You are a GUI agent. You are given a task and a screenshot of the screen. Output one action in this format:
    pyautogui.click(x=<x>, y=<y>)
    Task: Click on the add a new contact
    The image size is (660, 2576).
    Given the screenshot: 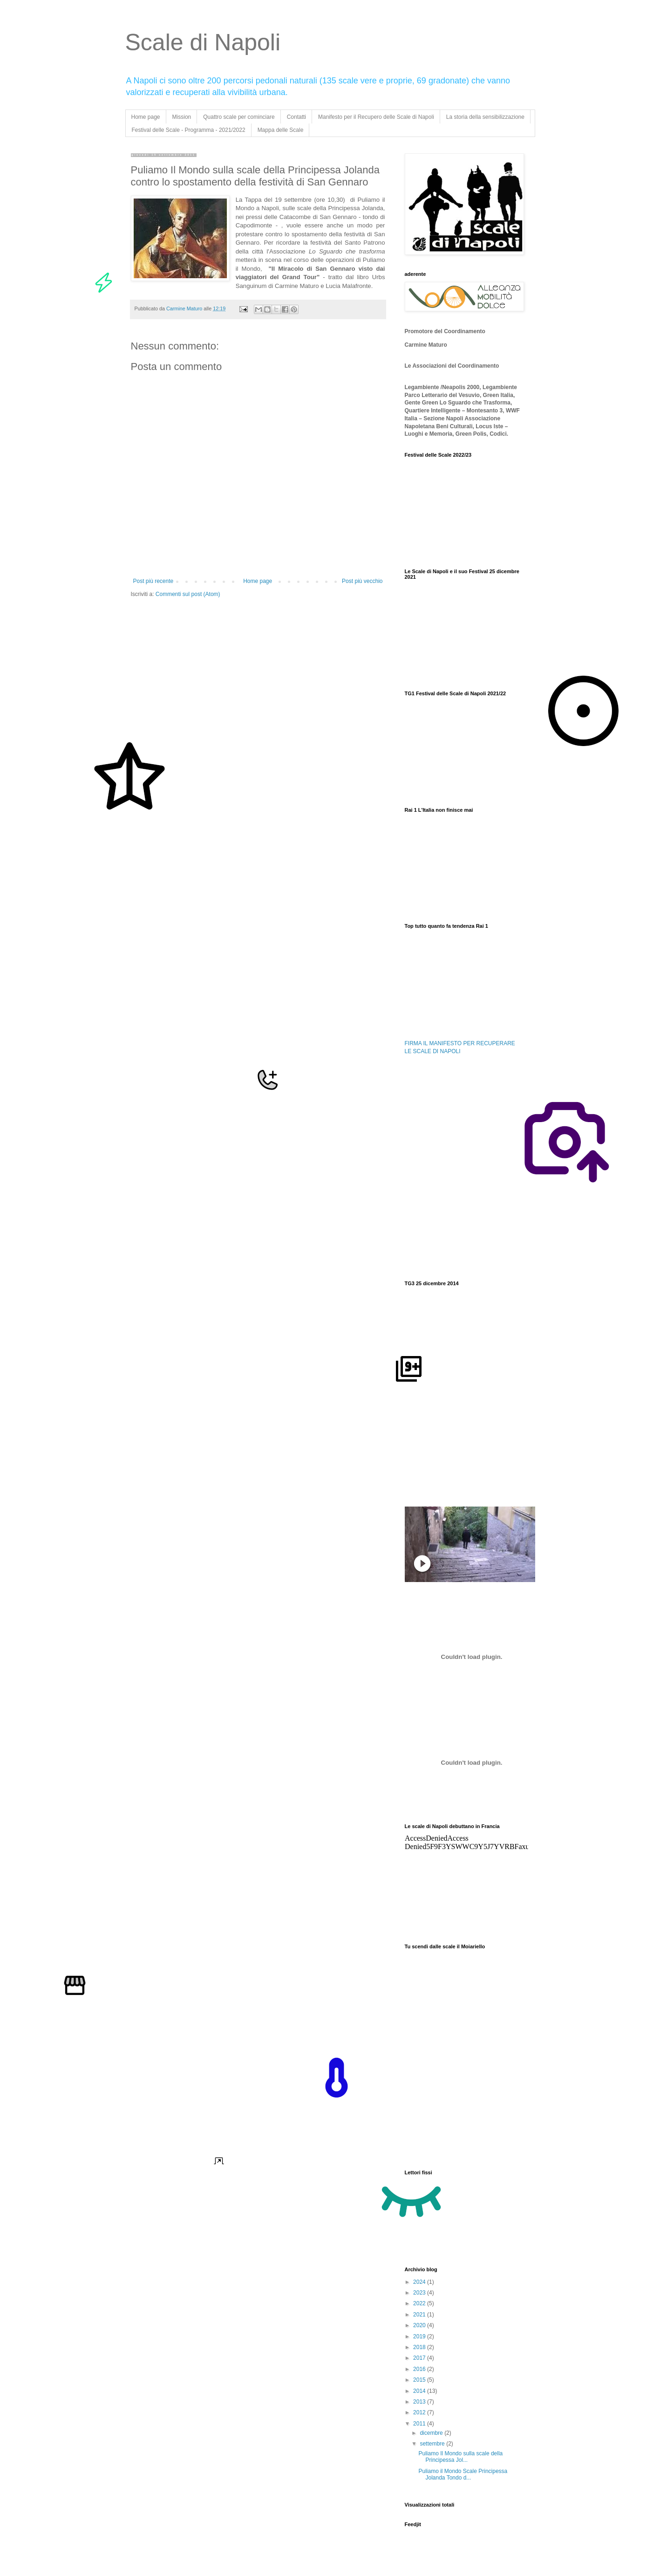 What is the action you would take?
    pyautogui.click(x=268, y=1079)
    